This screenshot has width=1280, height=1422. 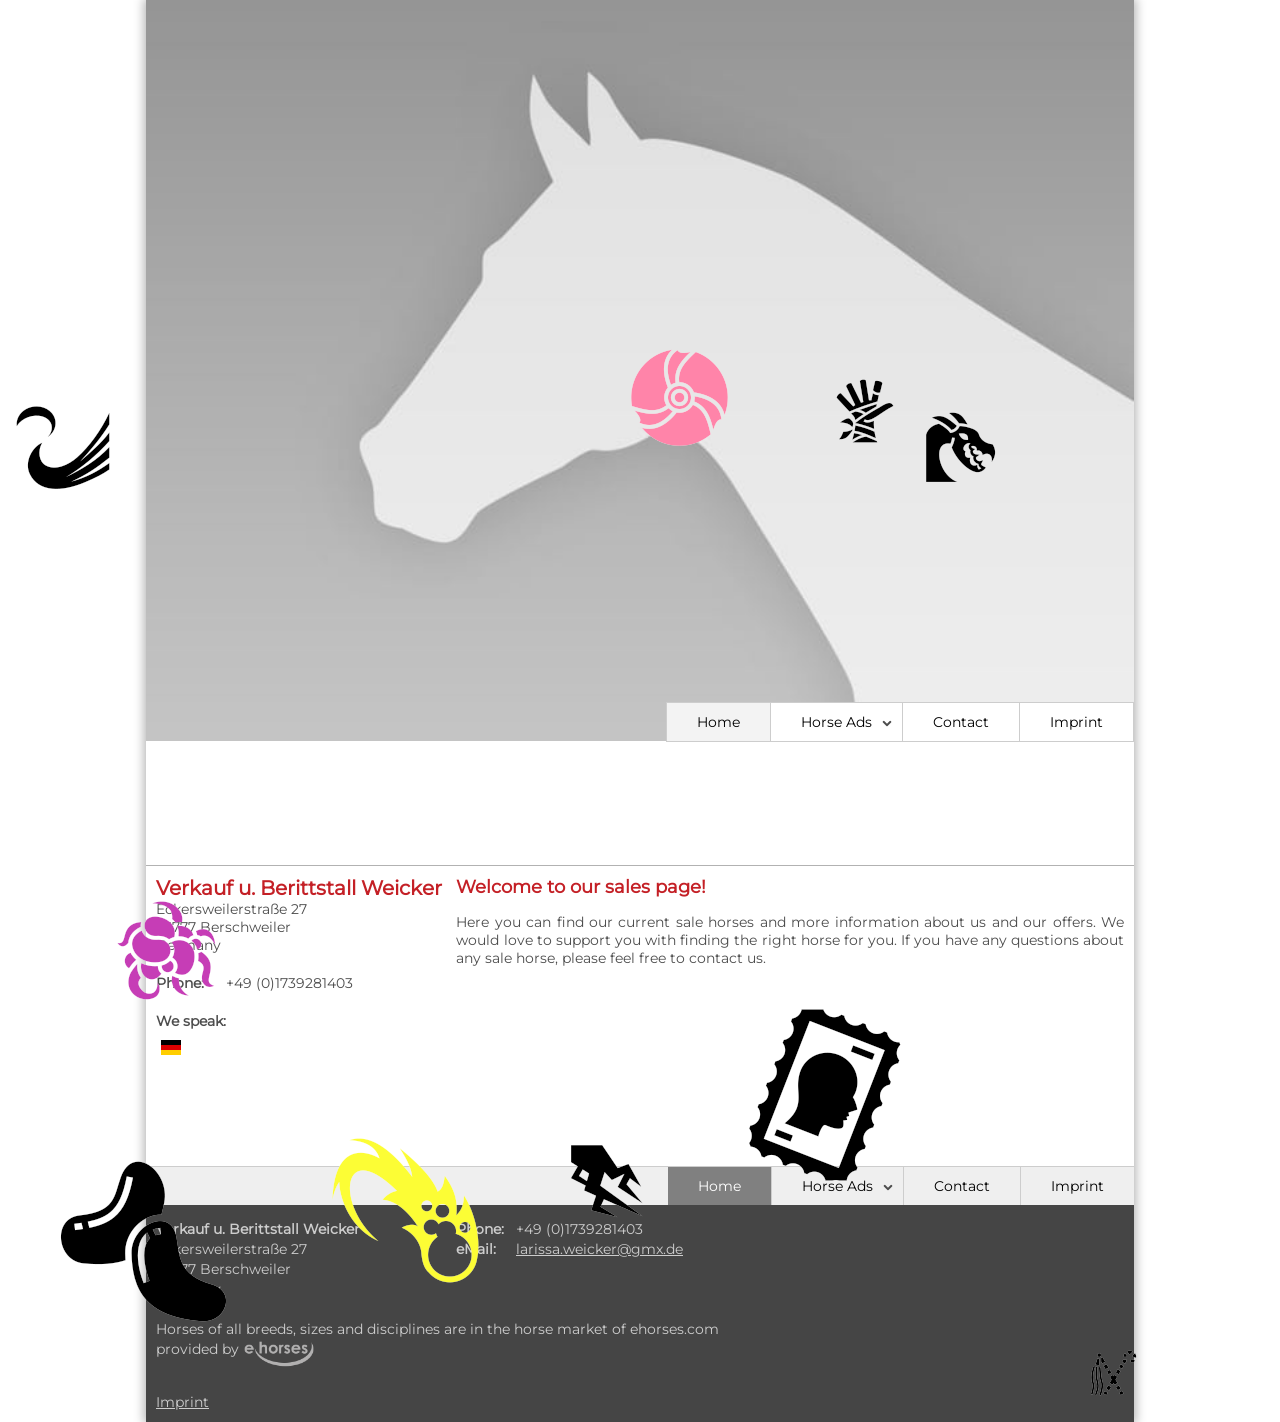 What do you see at coordinates (960, 447) in the screenshot?
I see `access dragon or monster-related game content` at bounding box center [960, 447].